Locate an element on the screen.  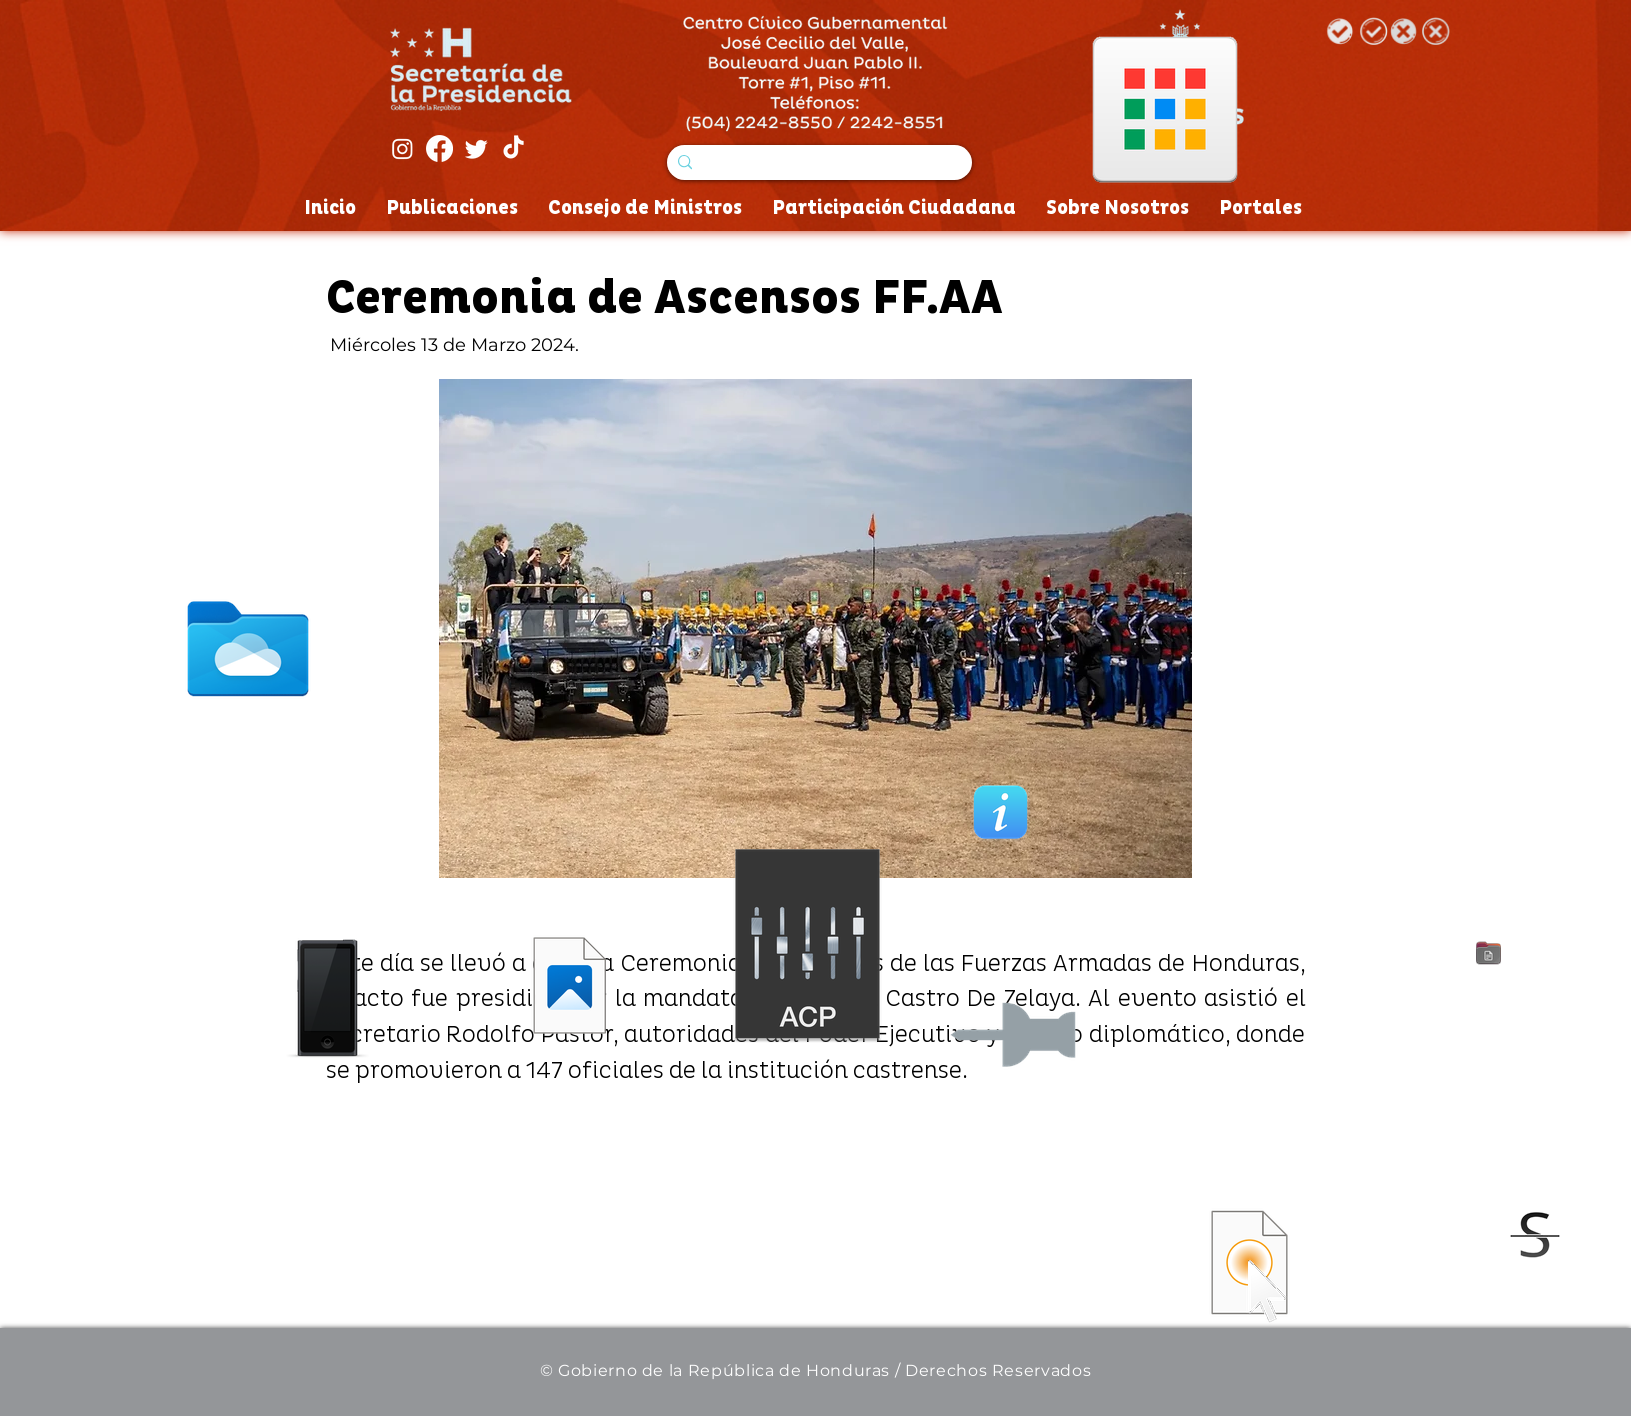
apply strikethrough formatting to selected text is located at coordinates (1535, 1236).